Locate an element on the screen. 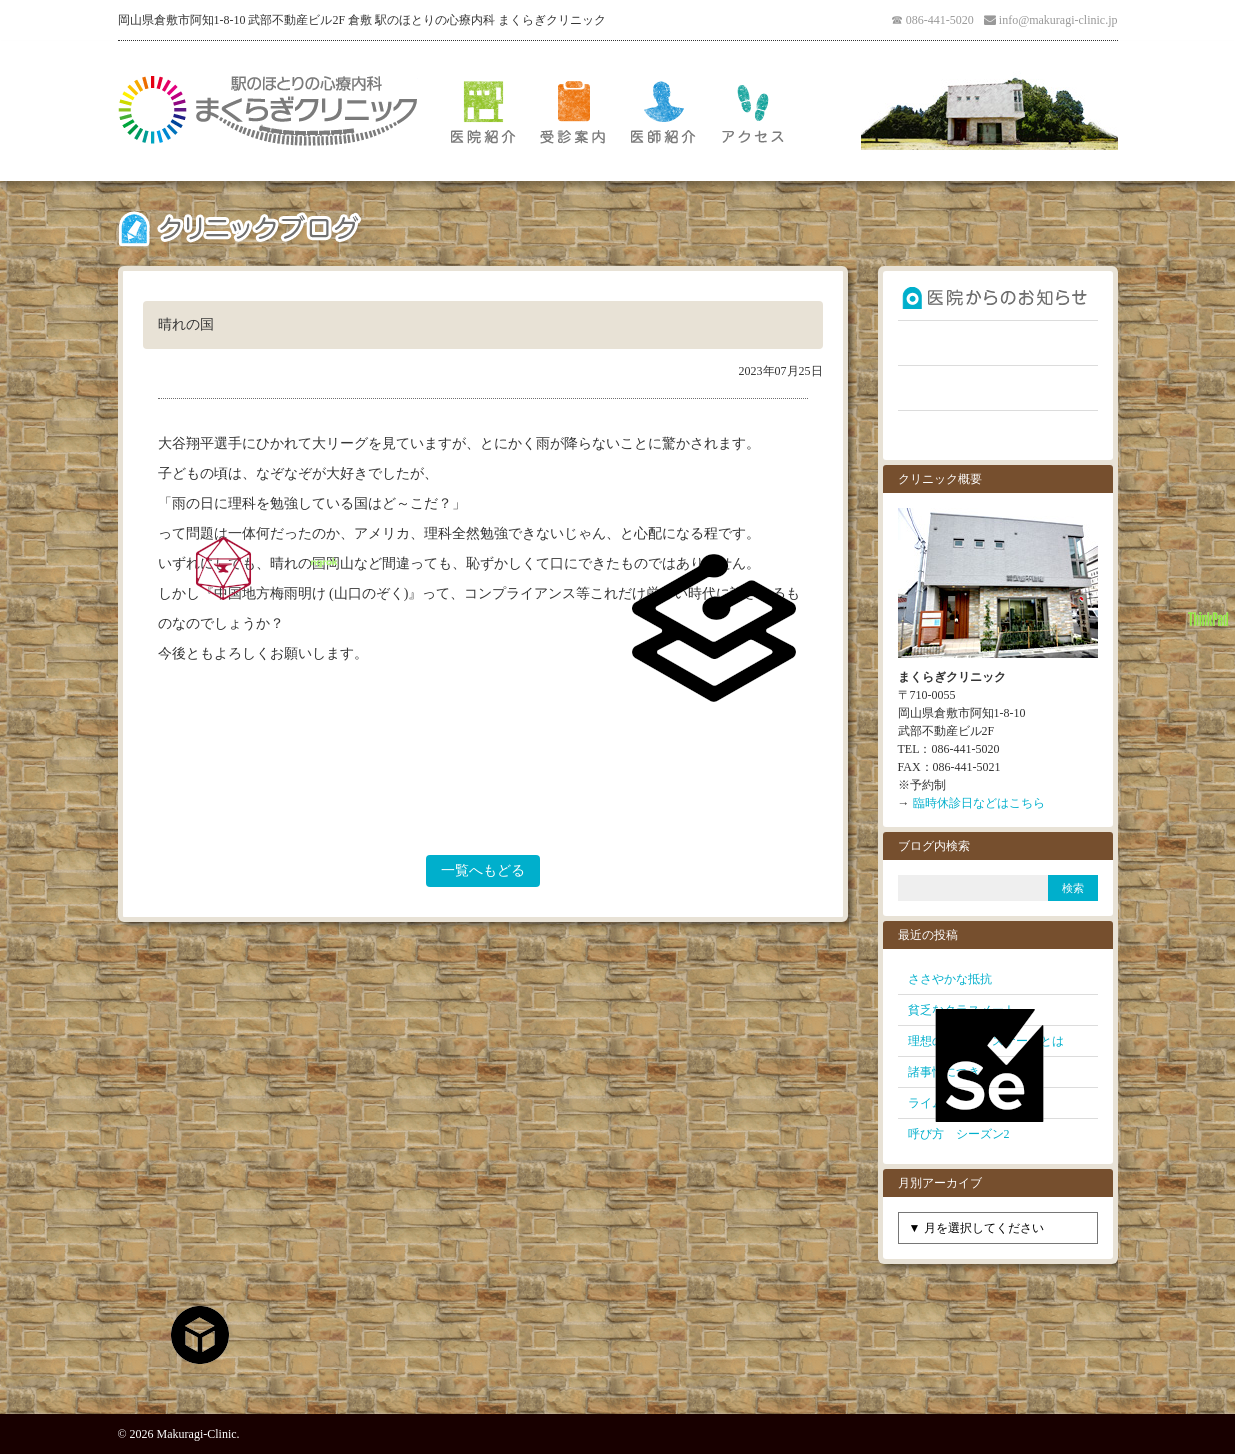 The width and height of the screenshot is (1235, 1454). ThinkPad brand logo is located at coordinates (1208, 619).